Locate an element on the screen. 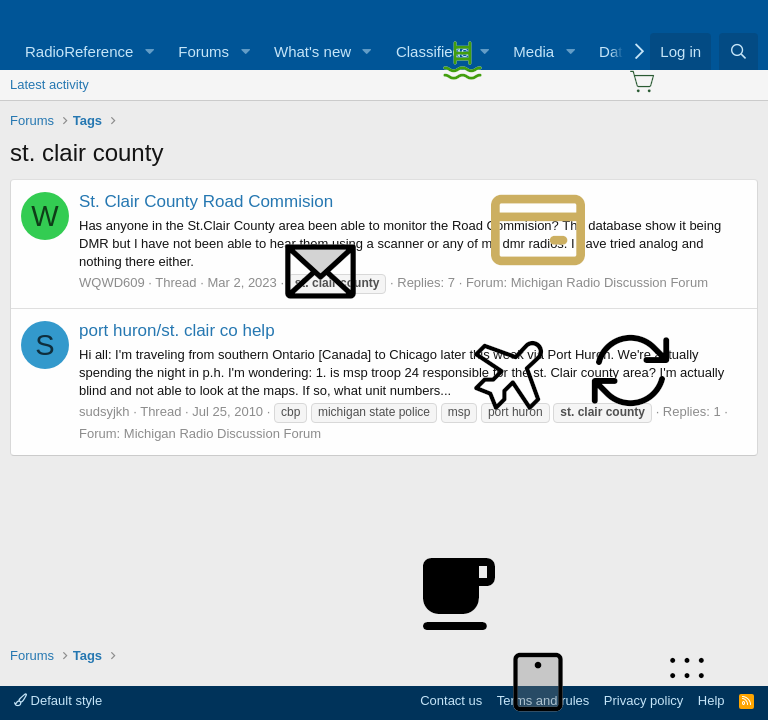  enable airplane mode is located at coordinates (510, 374).